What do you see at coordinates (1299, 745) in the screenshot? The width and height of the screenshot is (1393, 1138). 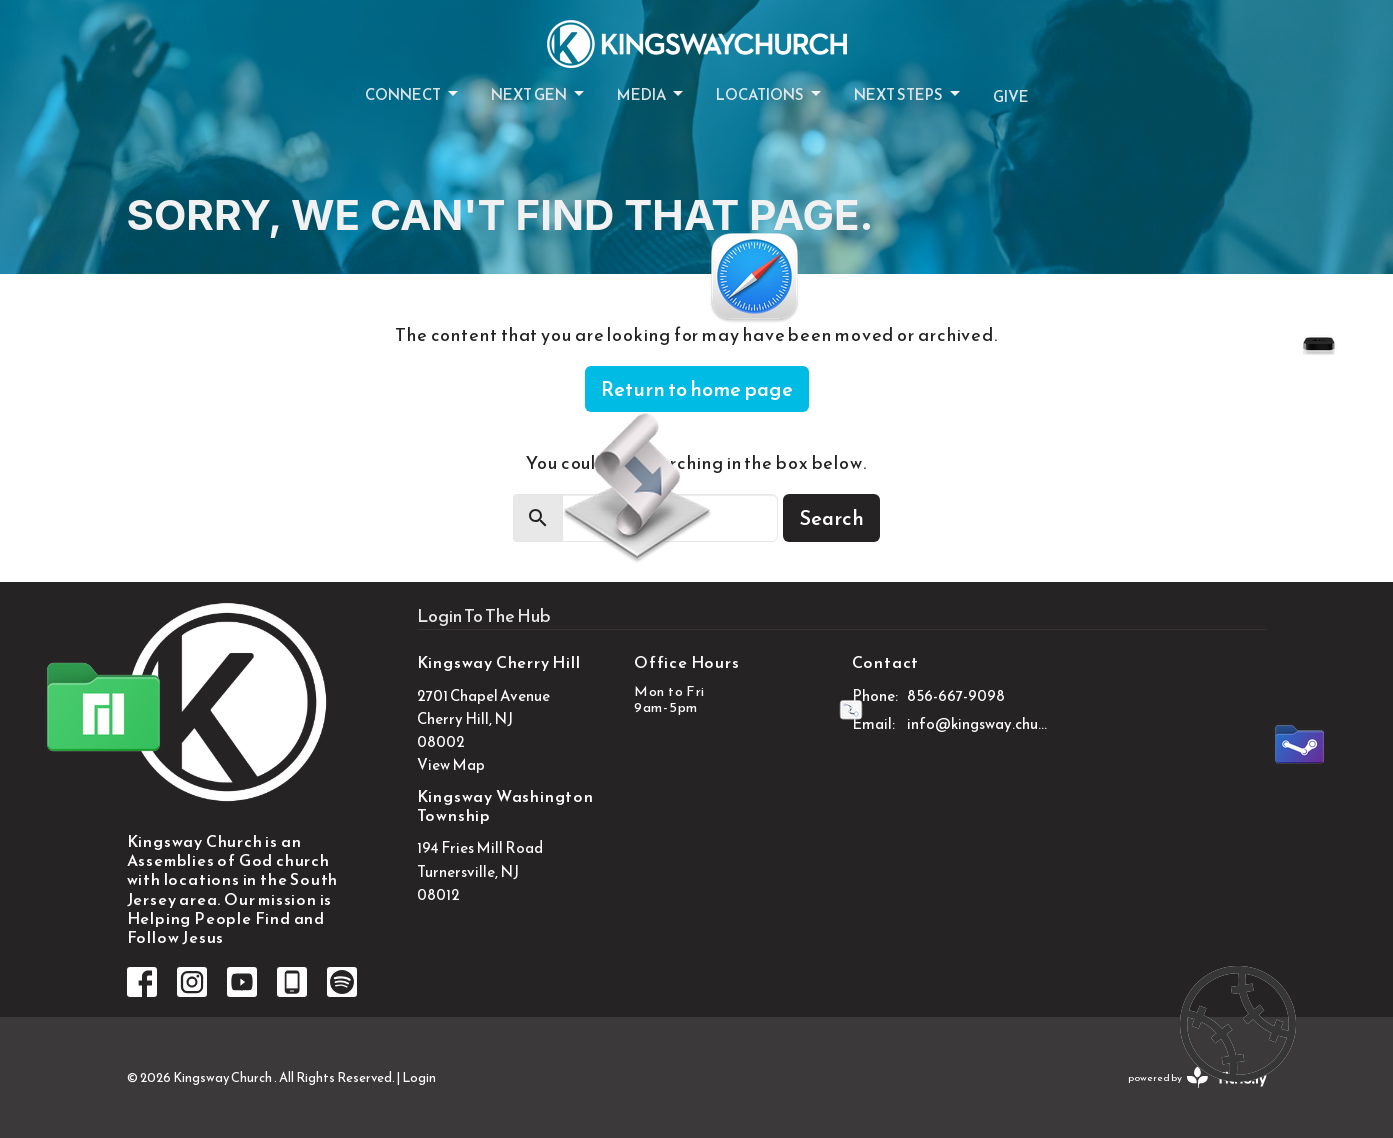 I see `open your steam games folder` at bounding box center [1299, 745].